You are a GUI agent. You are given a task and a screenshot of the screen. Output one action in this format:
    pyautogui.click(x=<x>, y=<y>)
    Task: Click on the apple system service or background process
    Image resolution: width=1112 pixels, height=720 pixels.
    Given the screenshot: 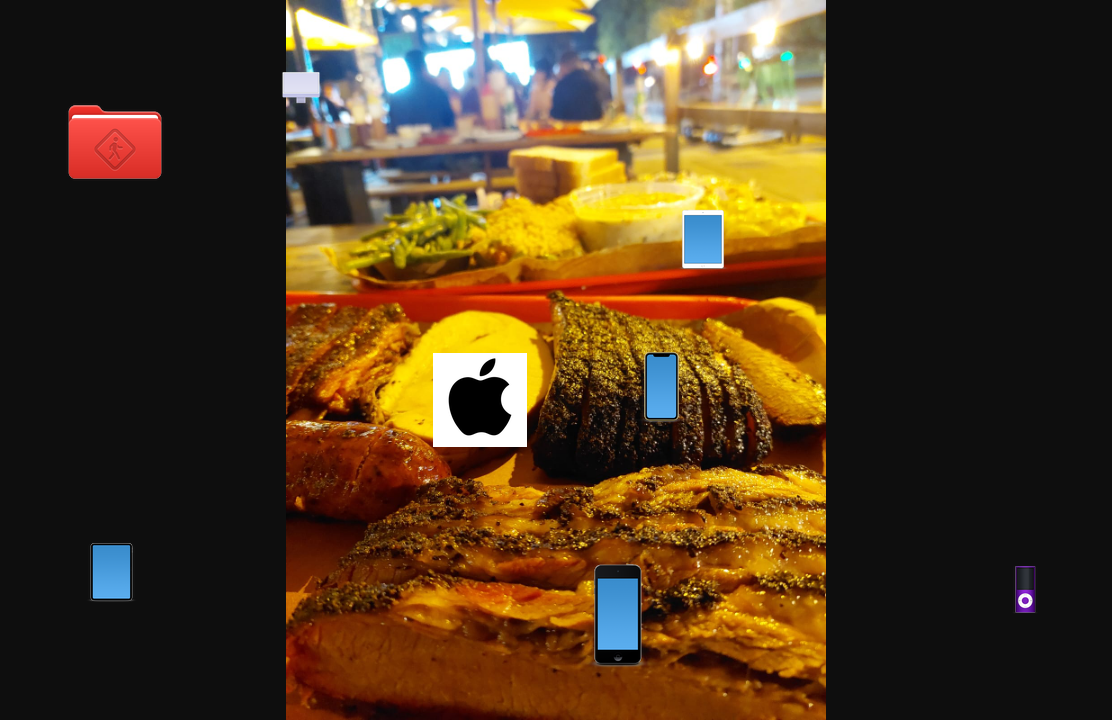 What is the action you would take?
    pyautogui.click(x=480, y=400)
    